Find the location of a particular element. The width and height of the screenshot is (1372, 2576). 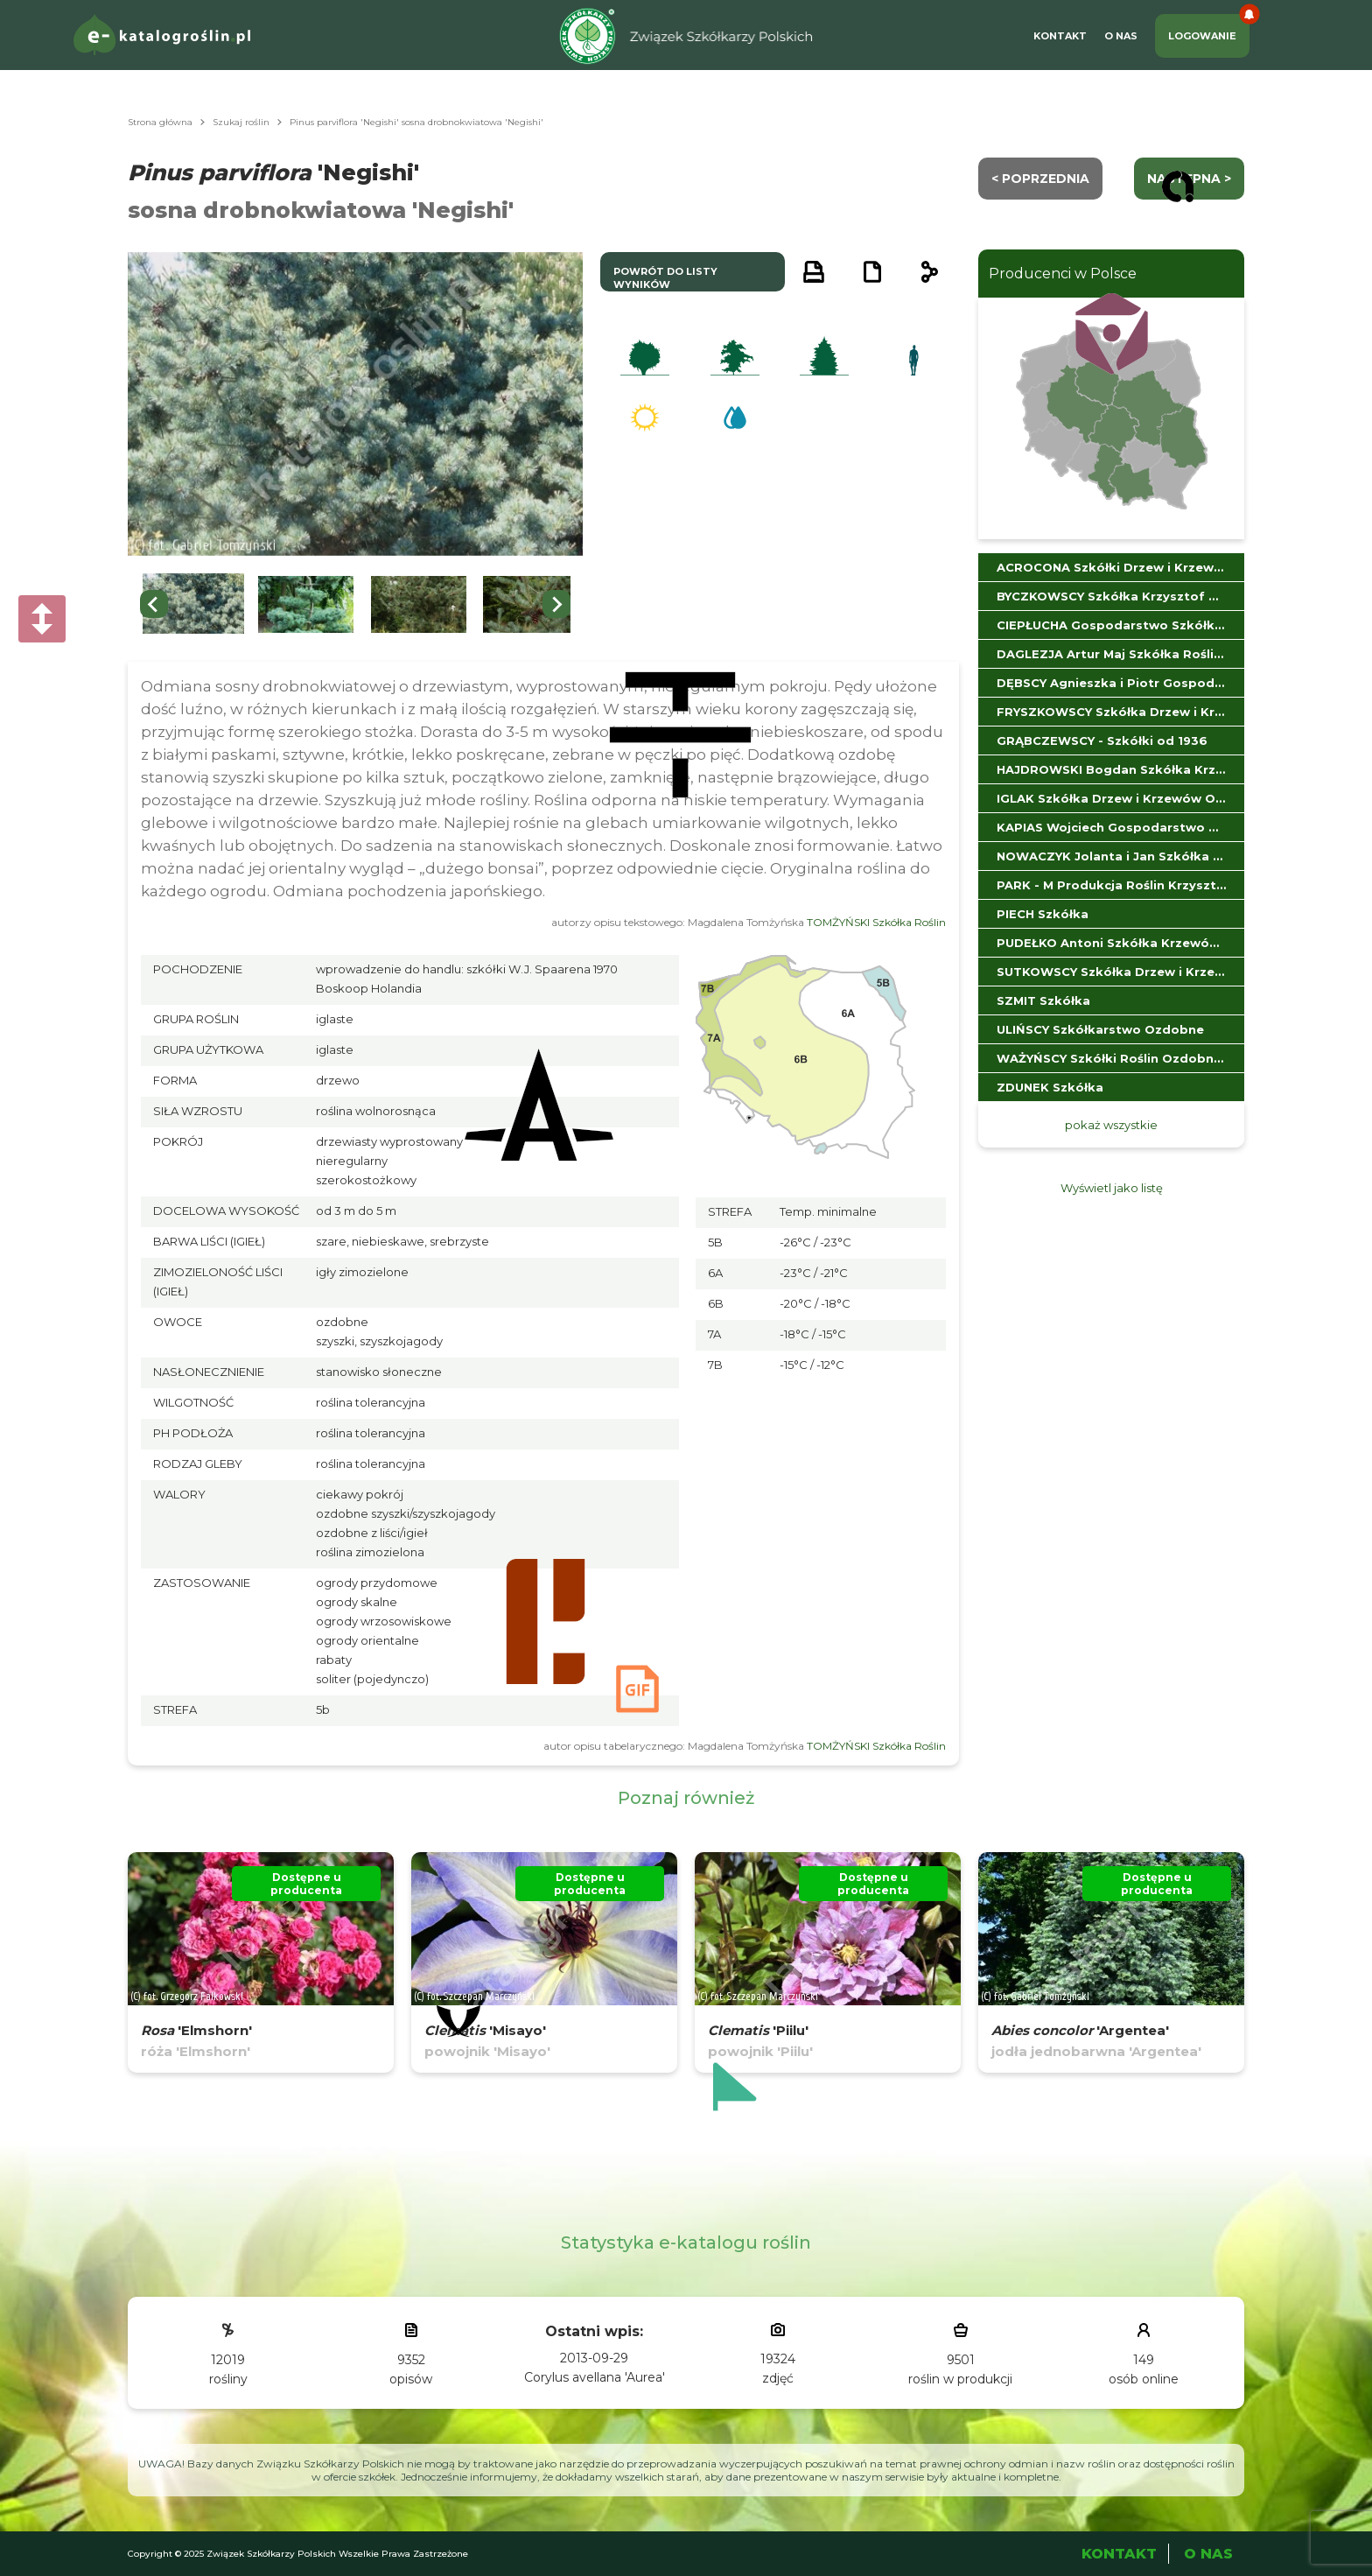

flip content vertically is located at coordinates (42, 619).